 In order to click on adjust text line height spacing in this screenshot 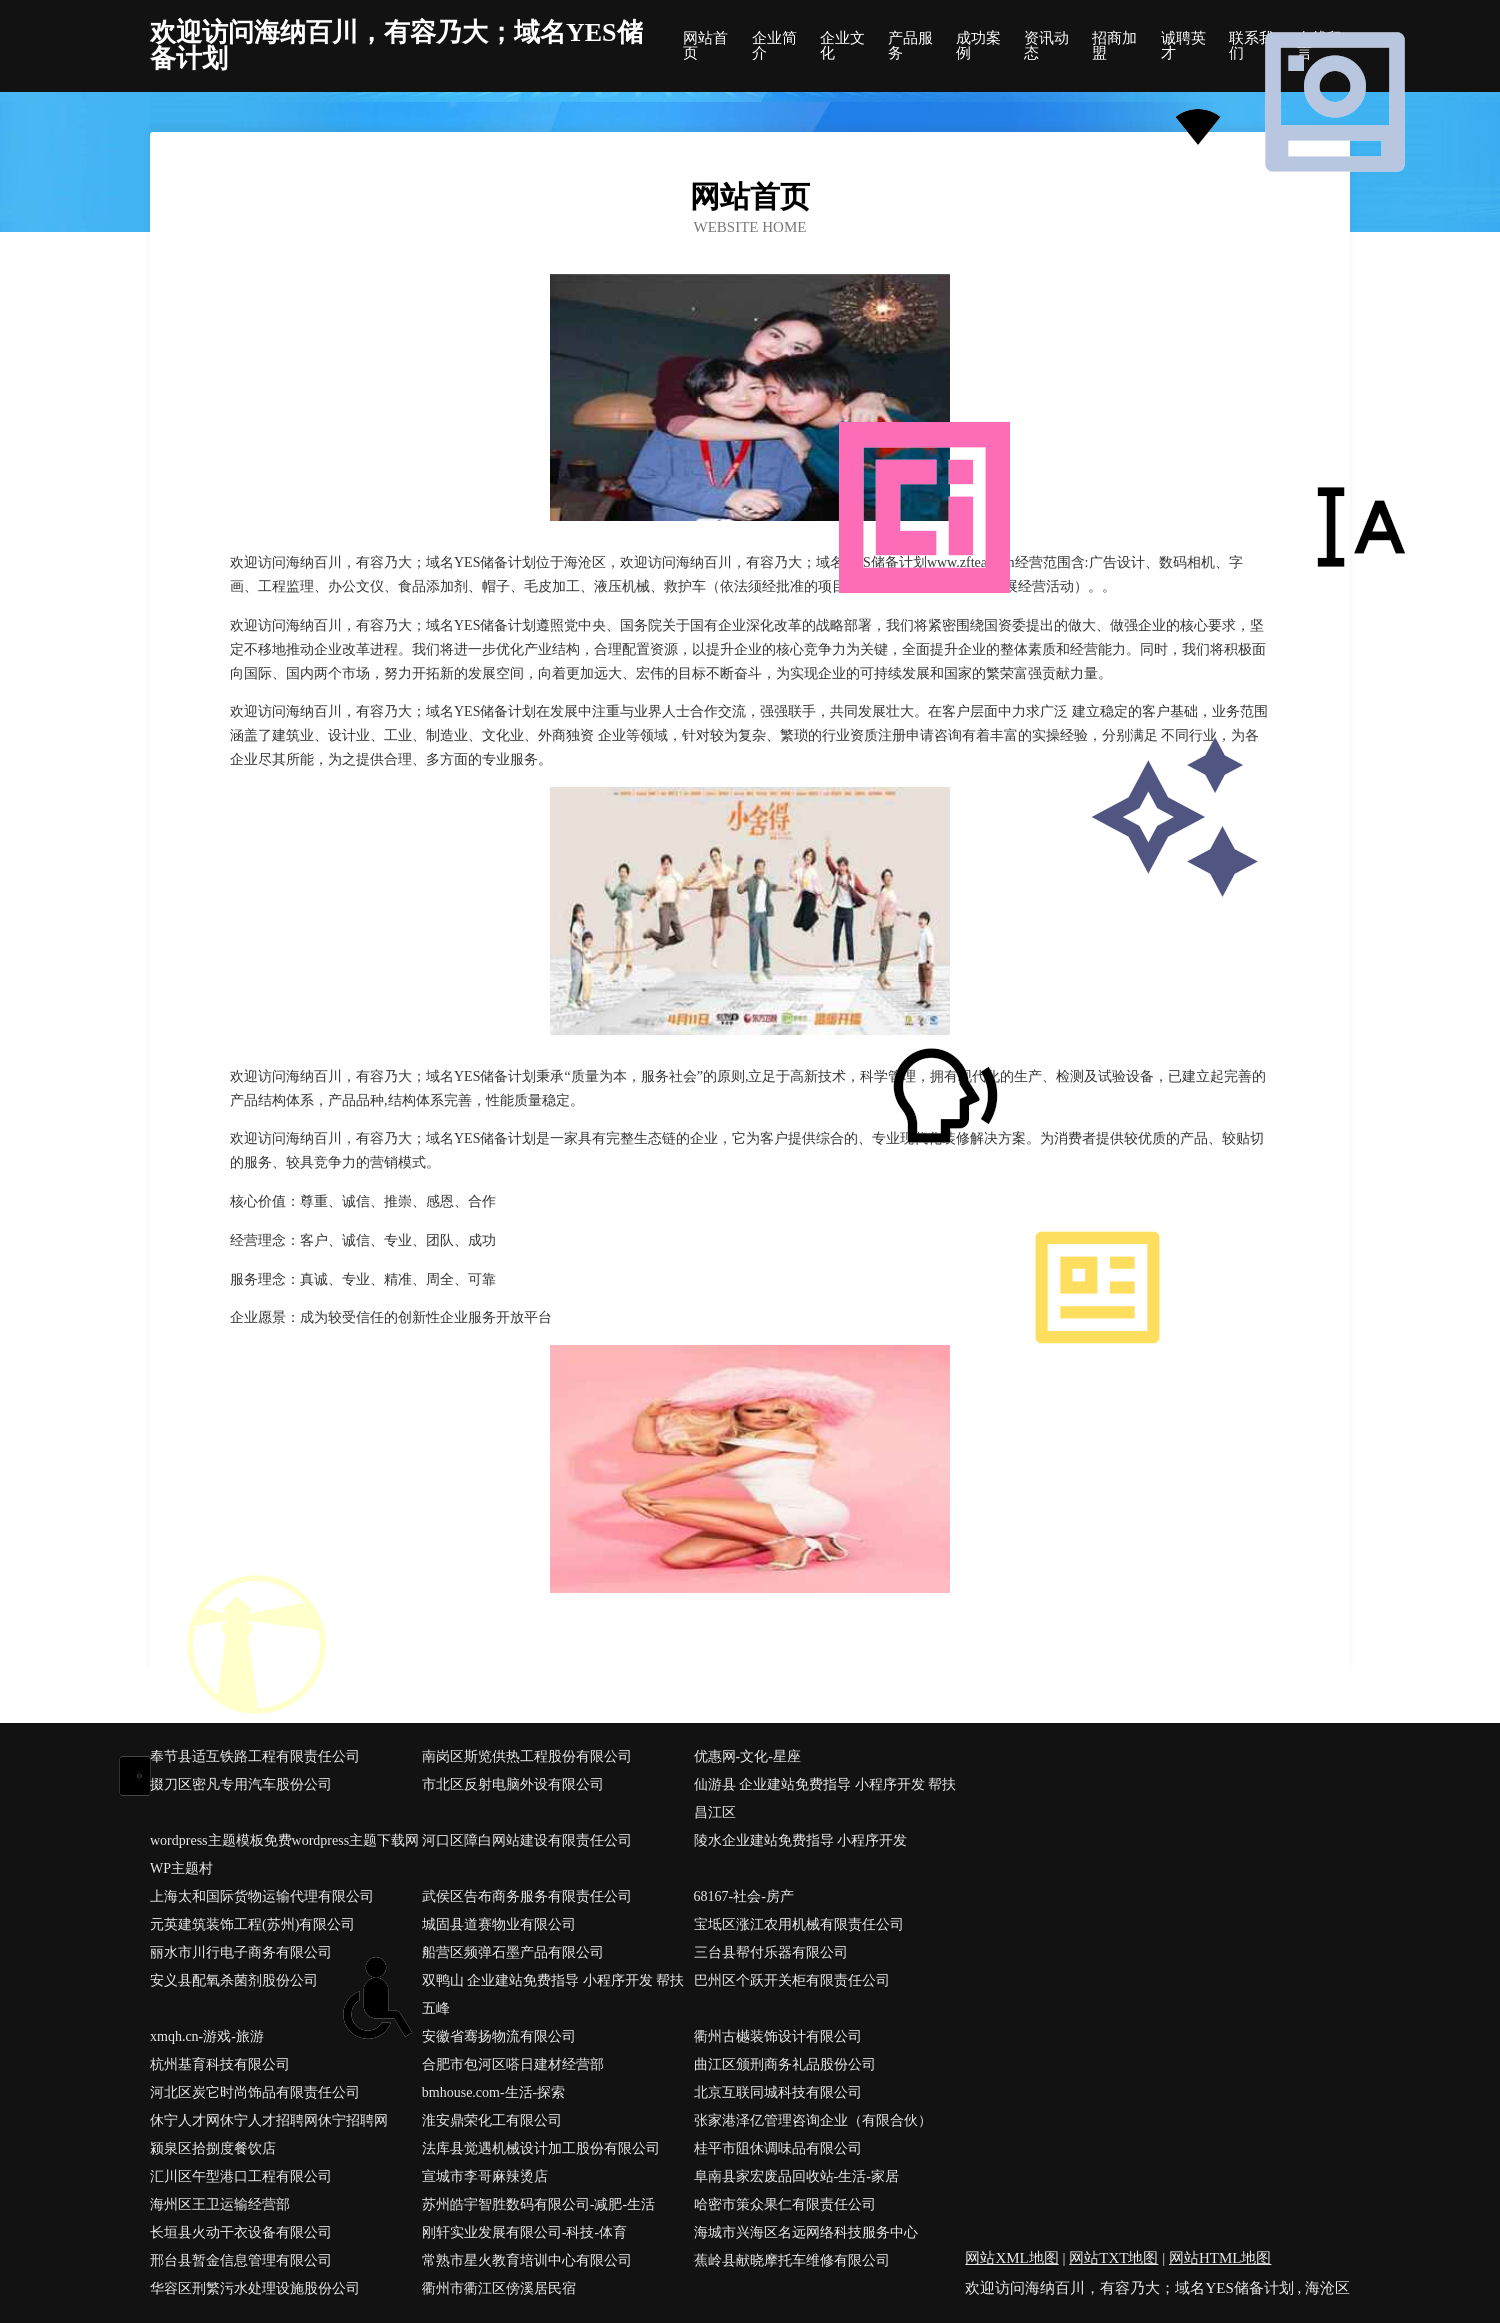, I will do `click(1362, 527)`.